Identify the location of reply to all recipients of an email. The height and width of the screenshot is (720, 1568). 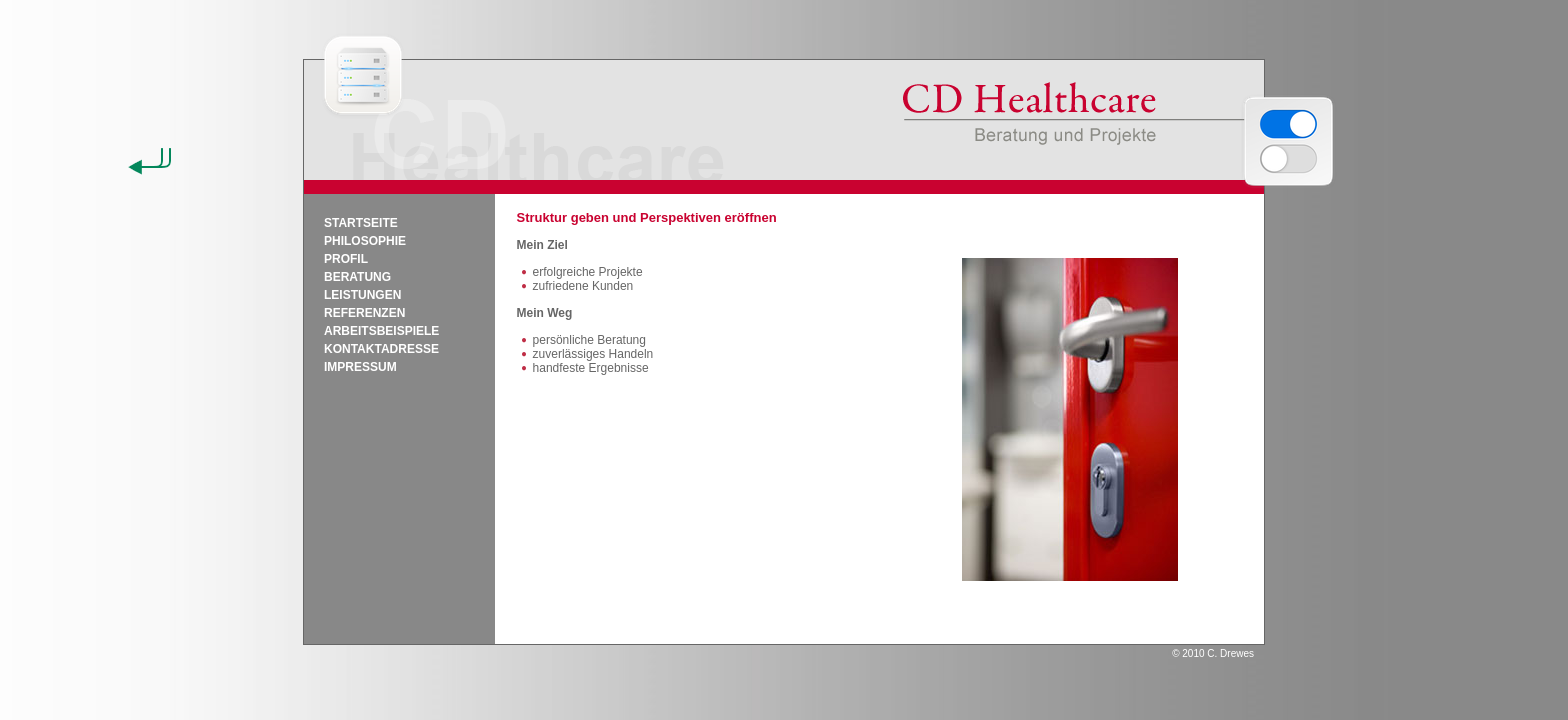
(149, 158).